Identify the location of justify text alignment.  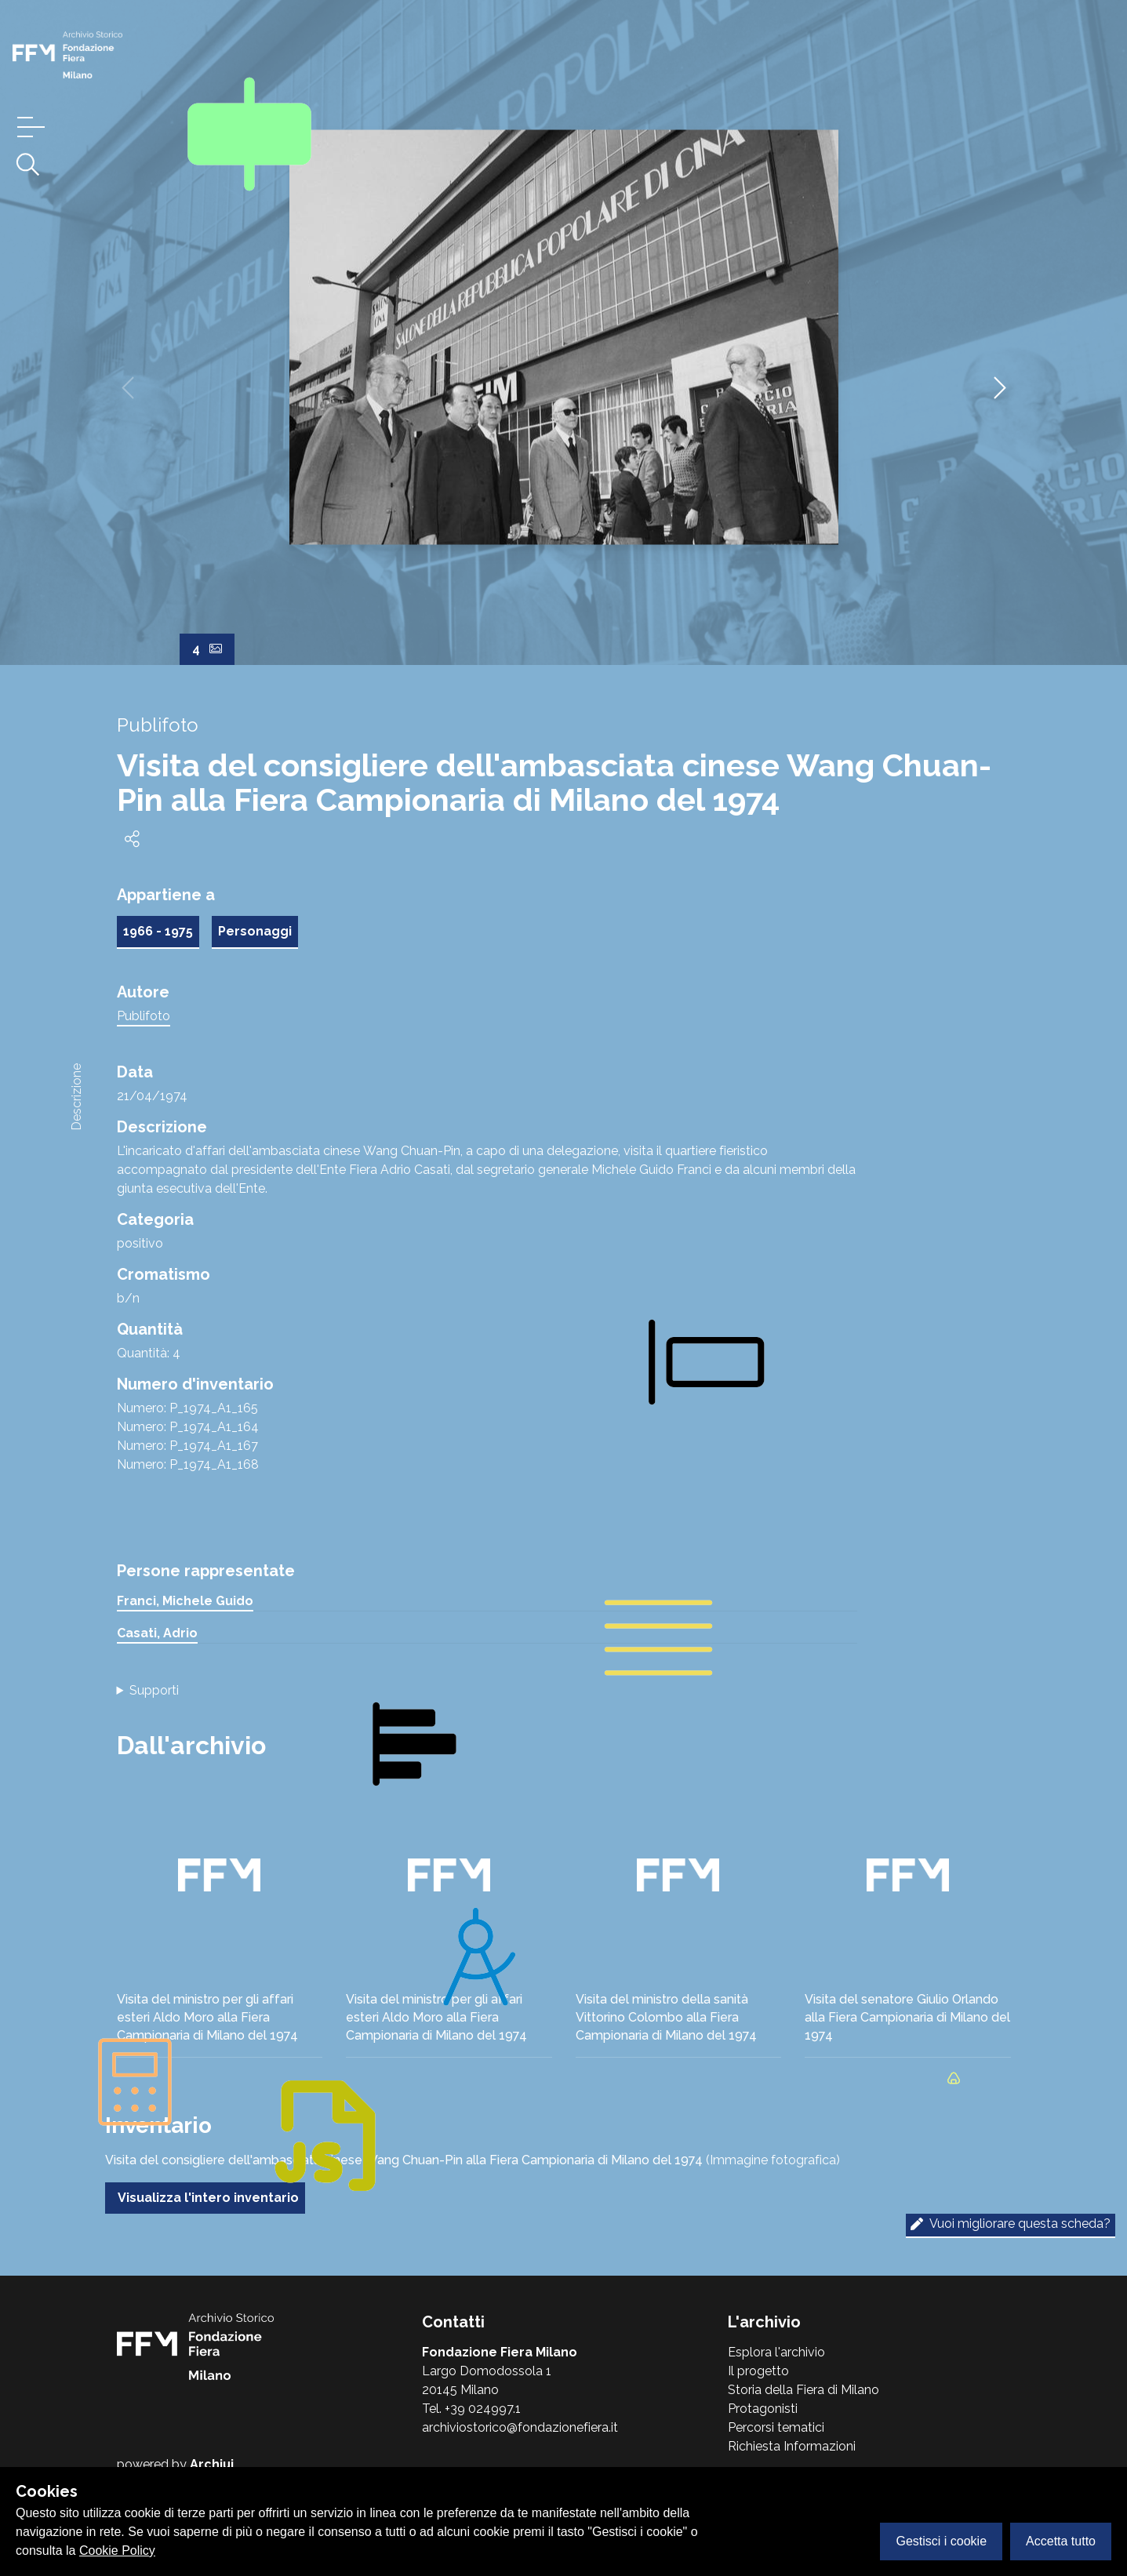
(658, 1640).